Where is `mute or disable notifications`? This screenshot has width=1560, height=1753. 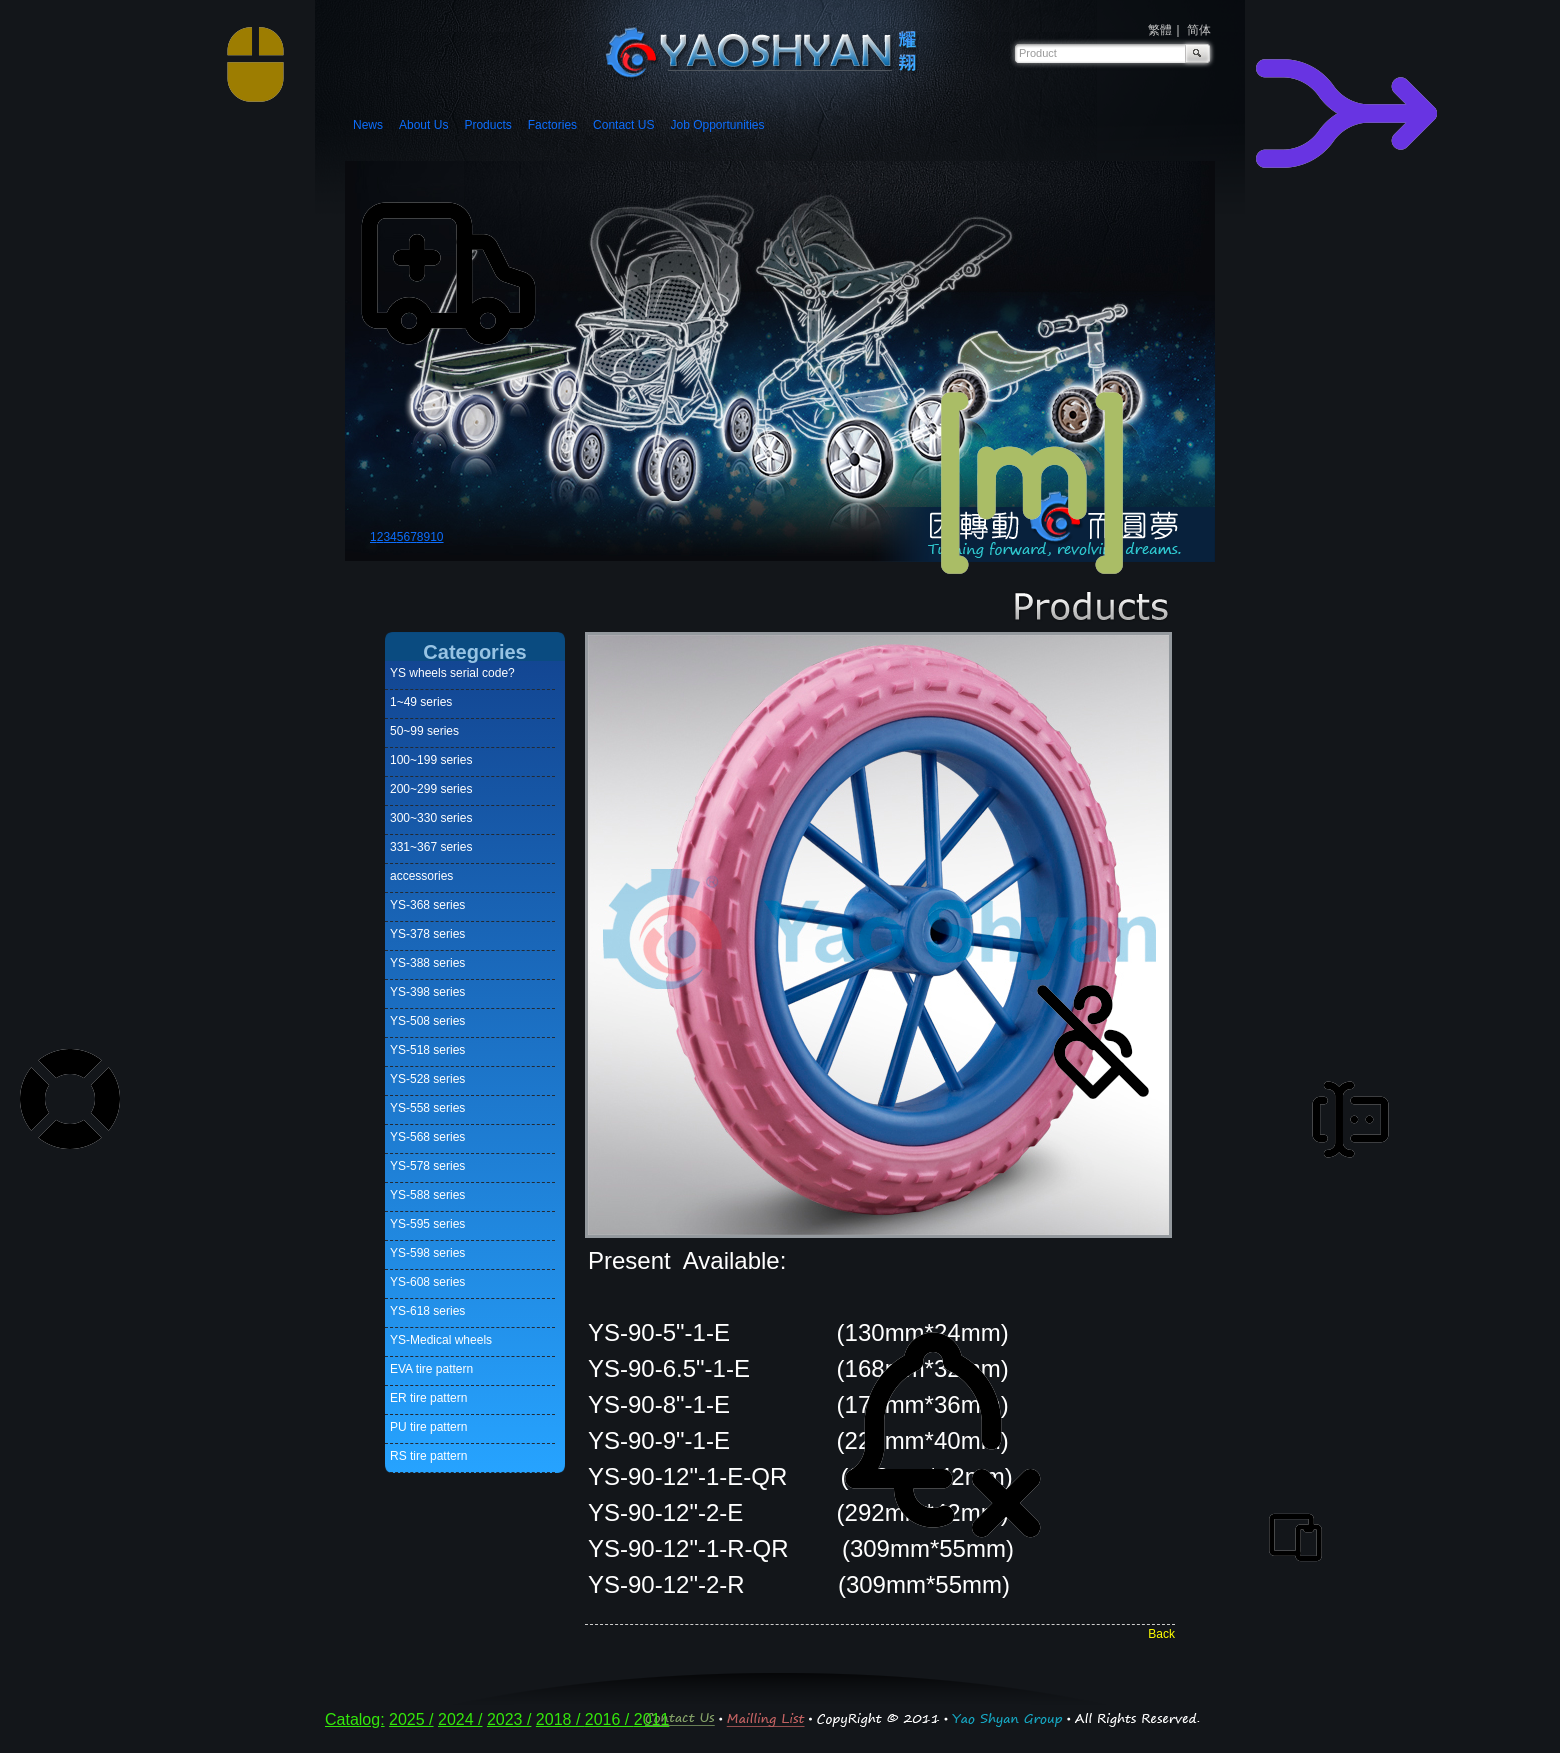 mute or disable notifications is located at coordinates (933, 1430).